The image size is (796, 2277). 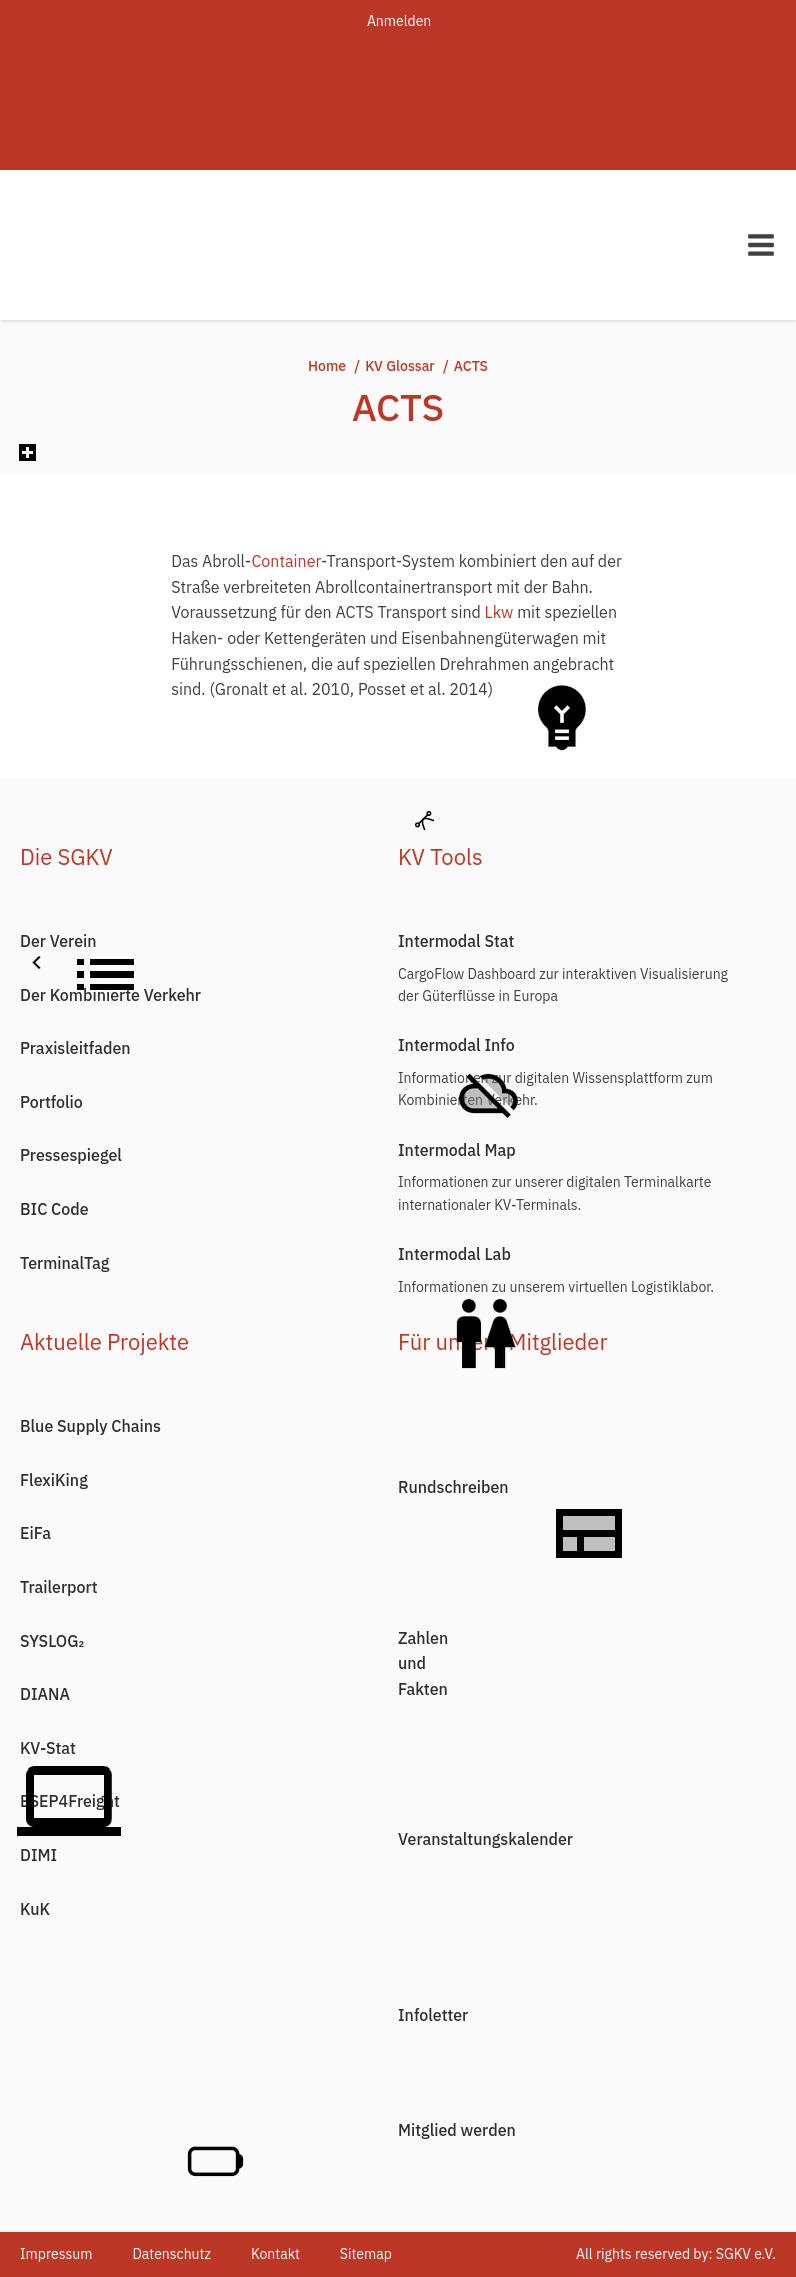 I want to click on indicates empty battery status, so click(x=215, y=2159).